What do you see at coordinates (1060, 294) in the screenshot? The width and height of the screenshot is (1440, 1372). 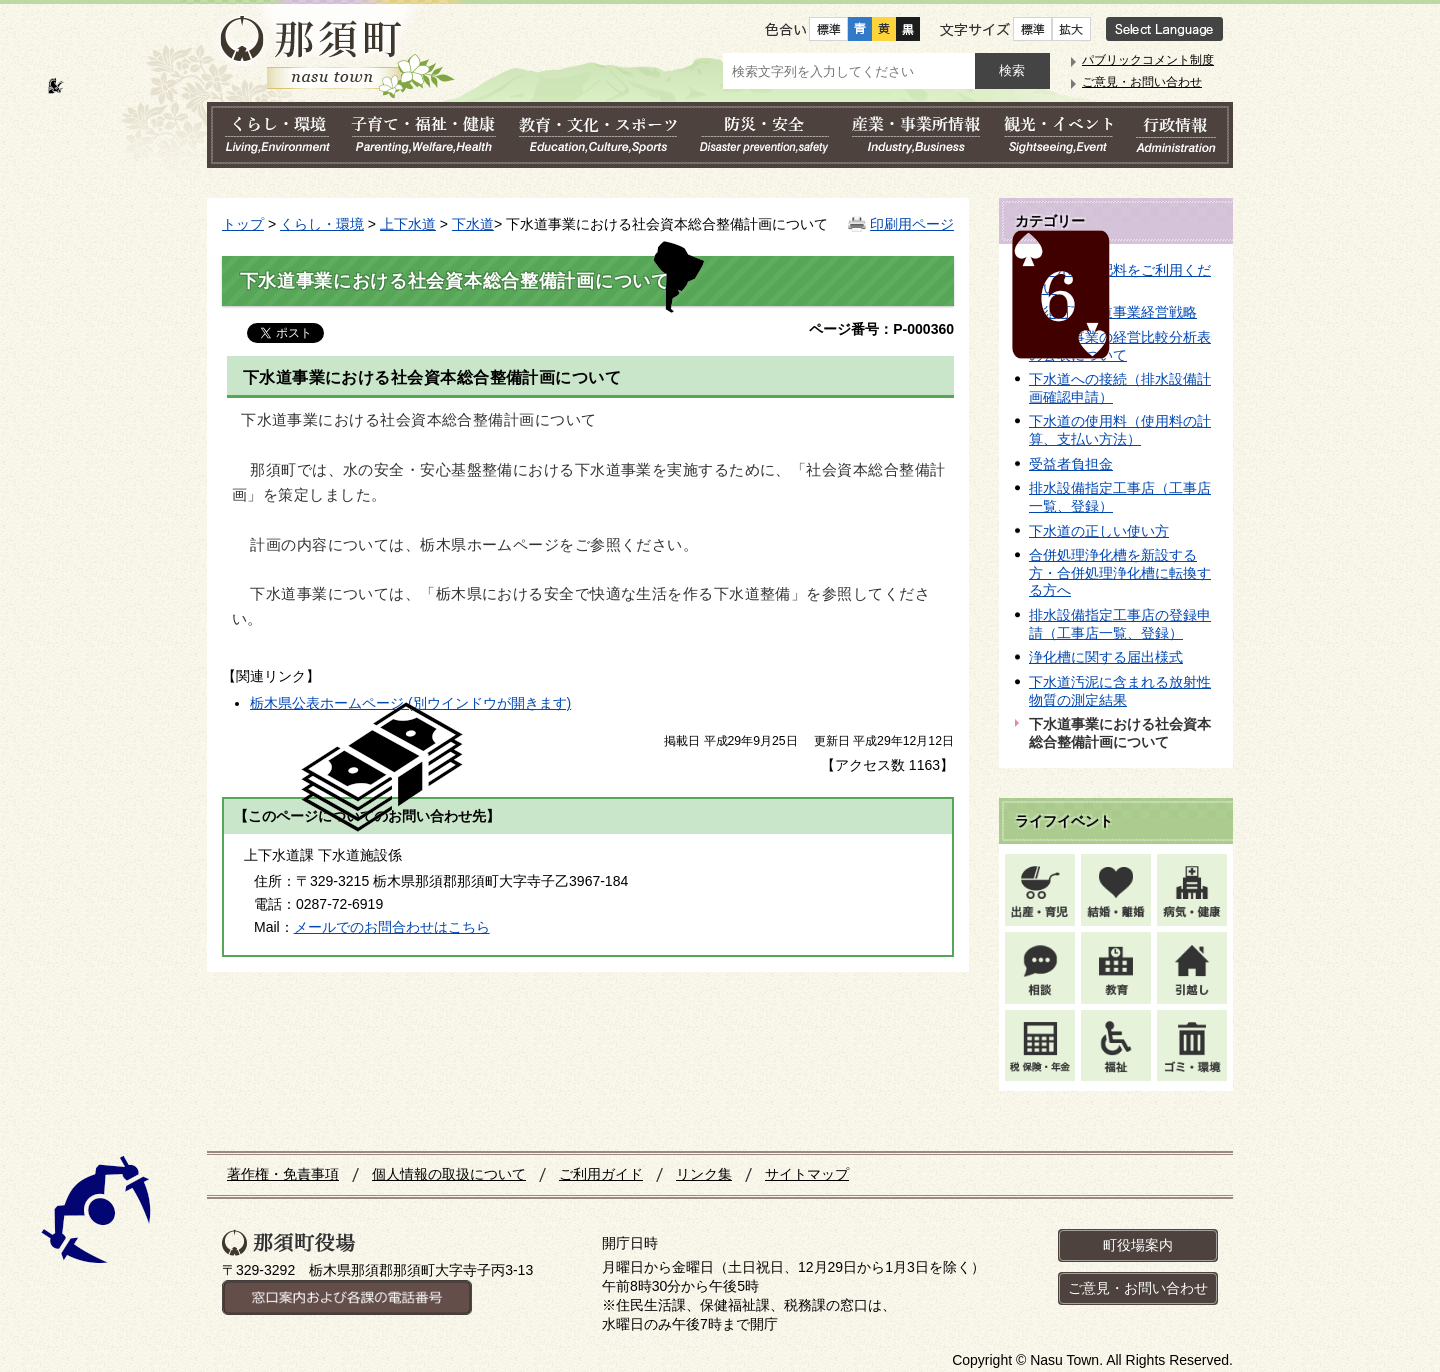 I see `six of spades playing card` at bounding box center [1060, 294].